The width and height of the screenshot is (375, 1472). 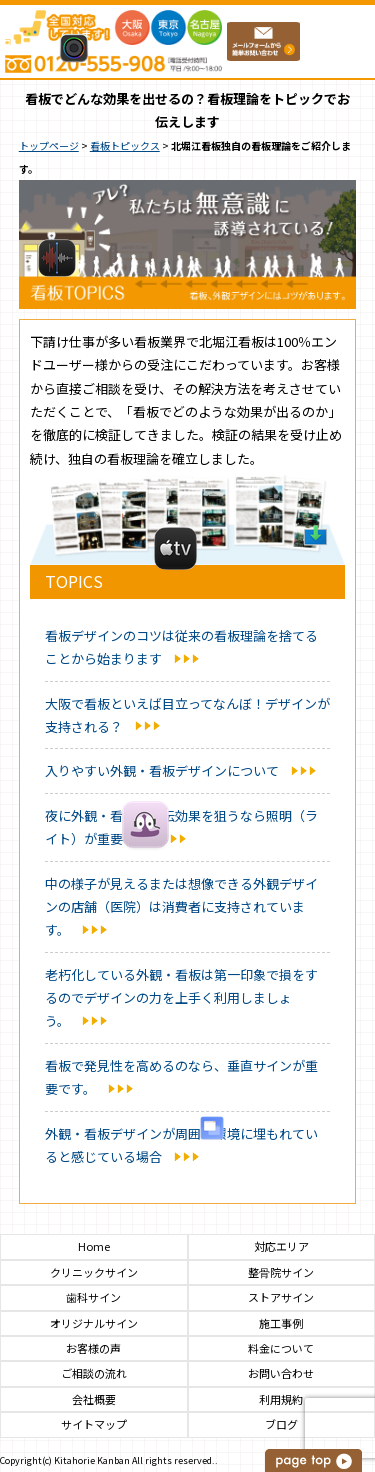 What do you see at coordinates (57, 258) in the screenshot?
I see `open voice memos app` at bounding box center [57, 258].